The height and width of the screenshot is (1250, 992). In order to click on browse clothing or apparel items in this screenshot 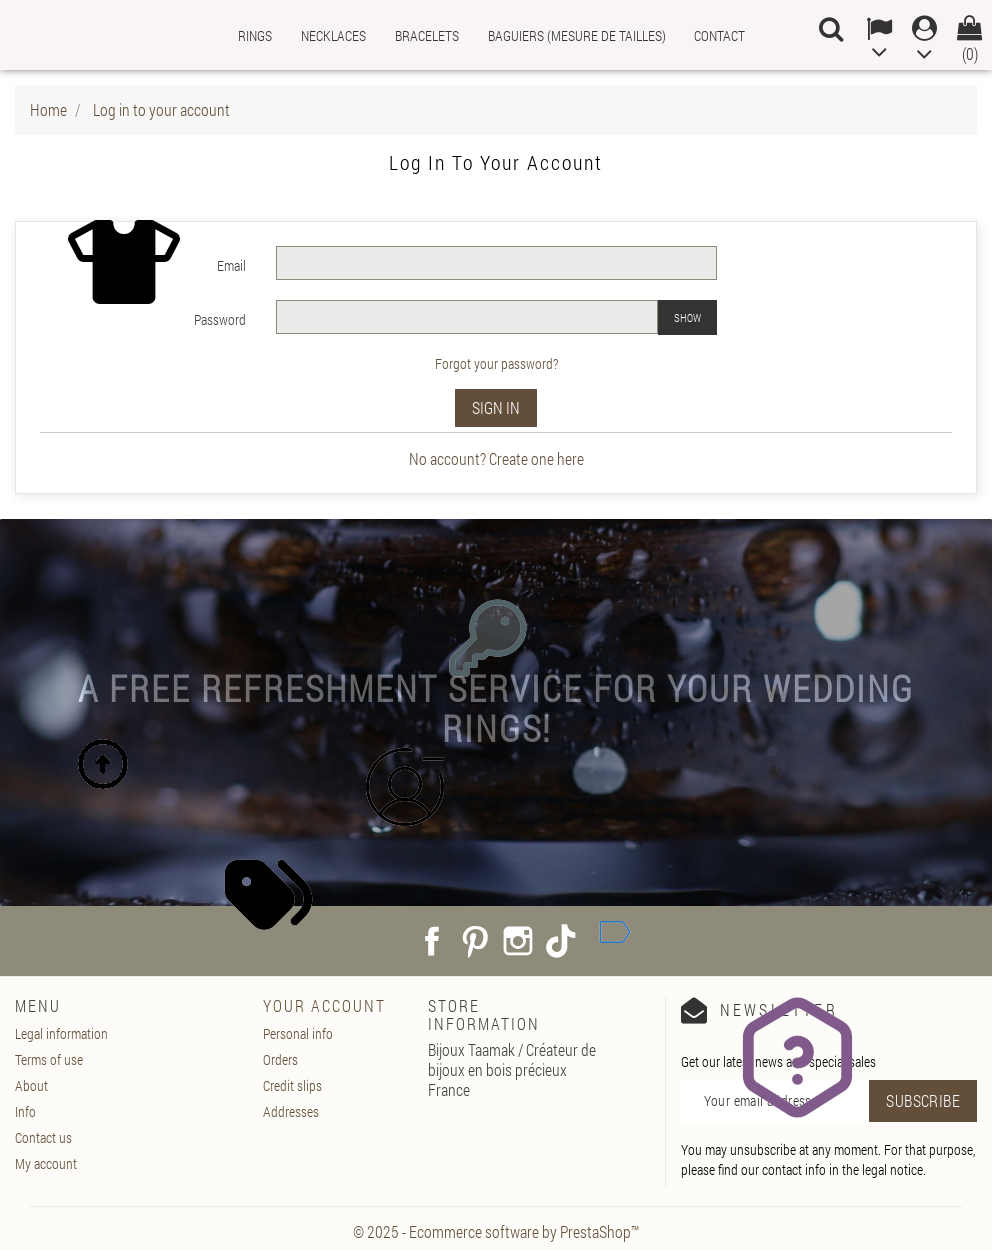, I will do `click(124, 262)`.